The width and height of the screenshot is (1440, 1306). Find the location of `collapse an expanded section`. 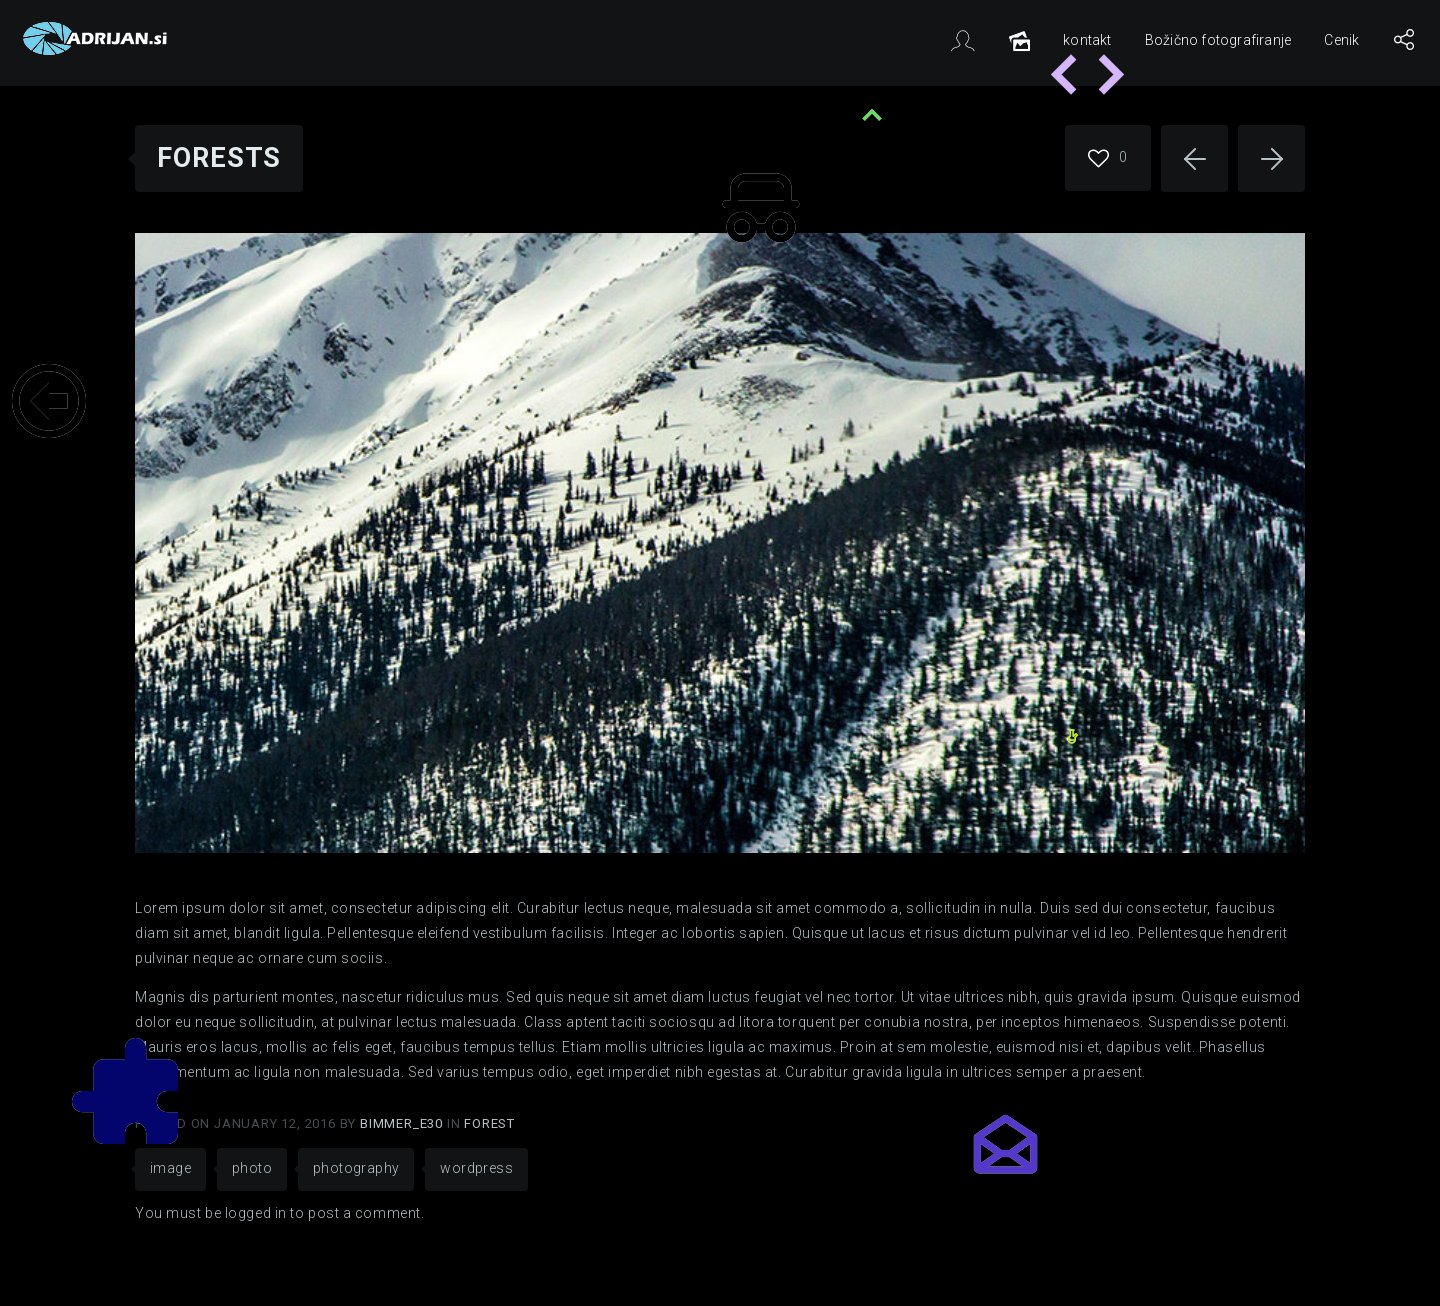

collapse an expanded section is located at coordinates (872, 115).